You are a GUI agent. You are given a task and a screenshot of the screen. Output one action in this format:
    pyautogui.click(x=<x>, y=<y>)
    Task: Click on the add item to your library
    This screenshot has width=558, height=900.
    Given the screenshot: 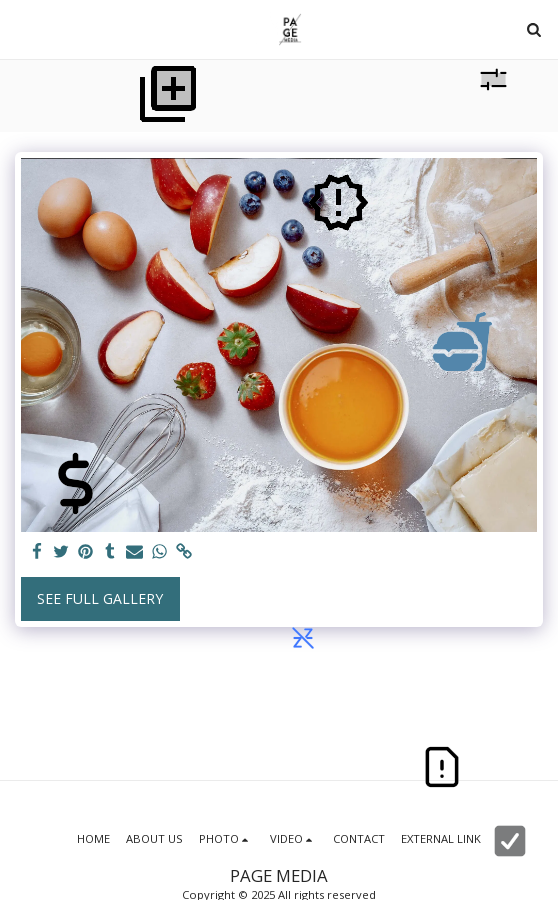 What is the action you would take?
    pyautogui.click(x=168, y=94)
    